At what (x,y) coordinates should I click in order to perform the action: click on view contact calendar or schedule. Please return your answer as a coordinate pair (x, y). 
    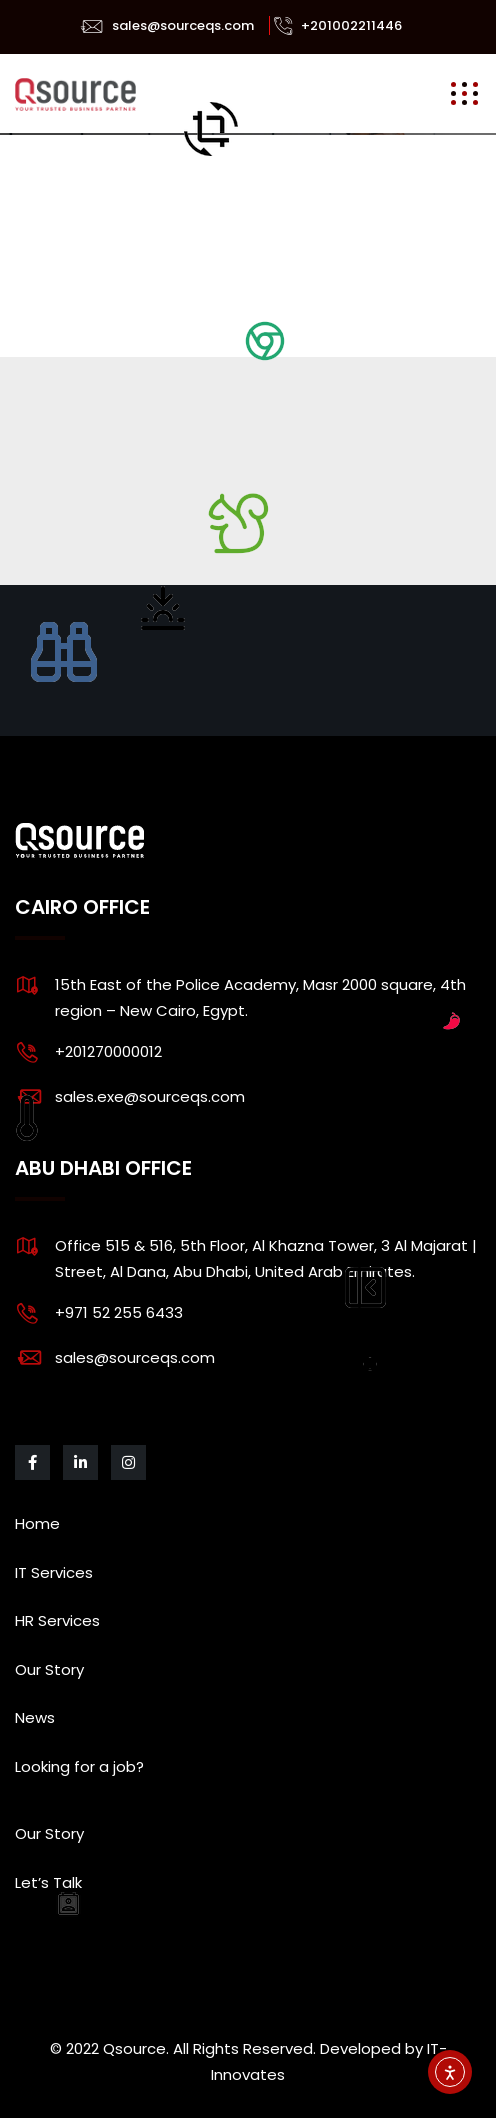
    Looking at the image, I should click on (68, 1904).